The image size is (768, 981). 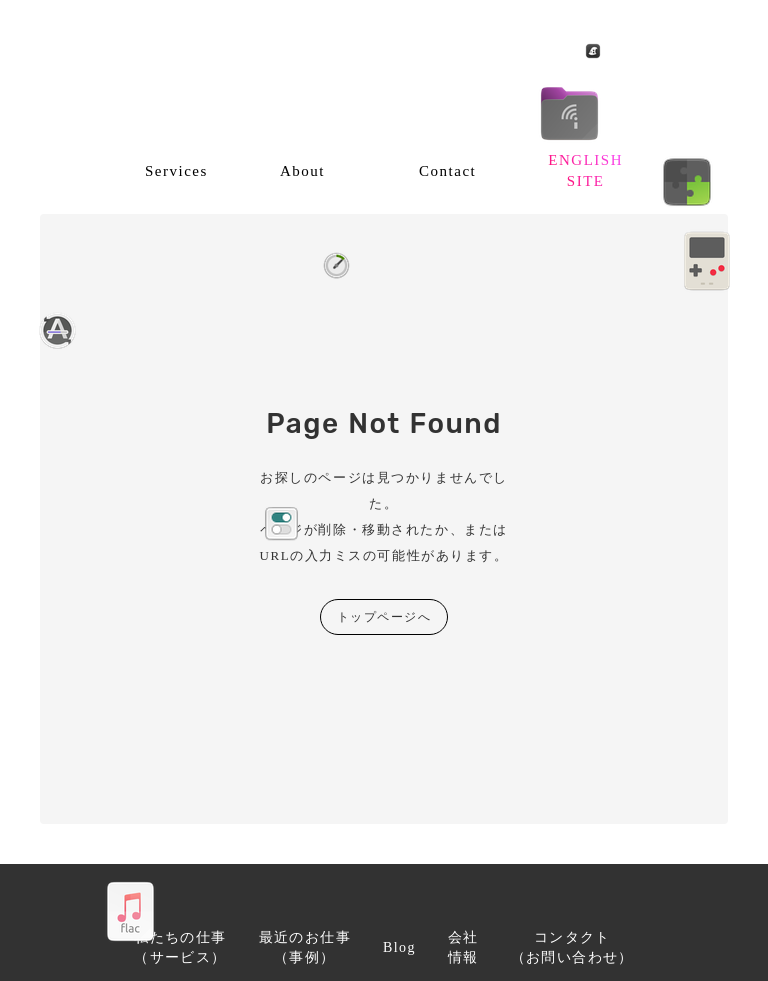 I want to click on open ImageMagick display application, so click(x=593, y=51).